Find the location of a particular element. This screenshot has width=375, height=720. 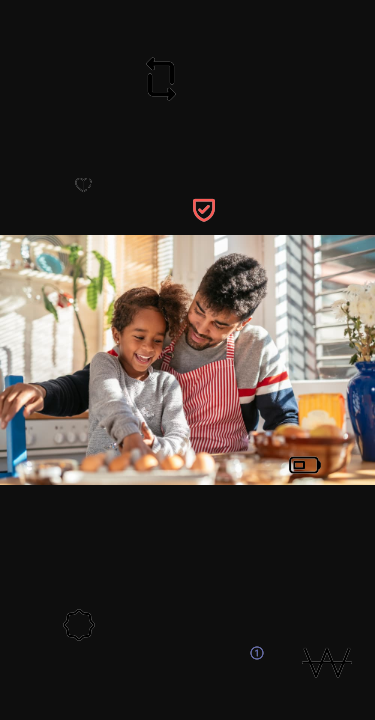

rotate your device orientation is located at coordinates (161, 79).